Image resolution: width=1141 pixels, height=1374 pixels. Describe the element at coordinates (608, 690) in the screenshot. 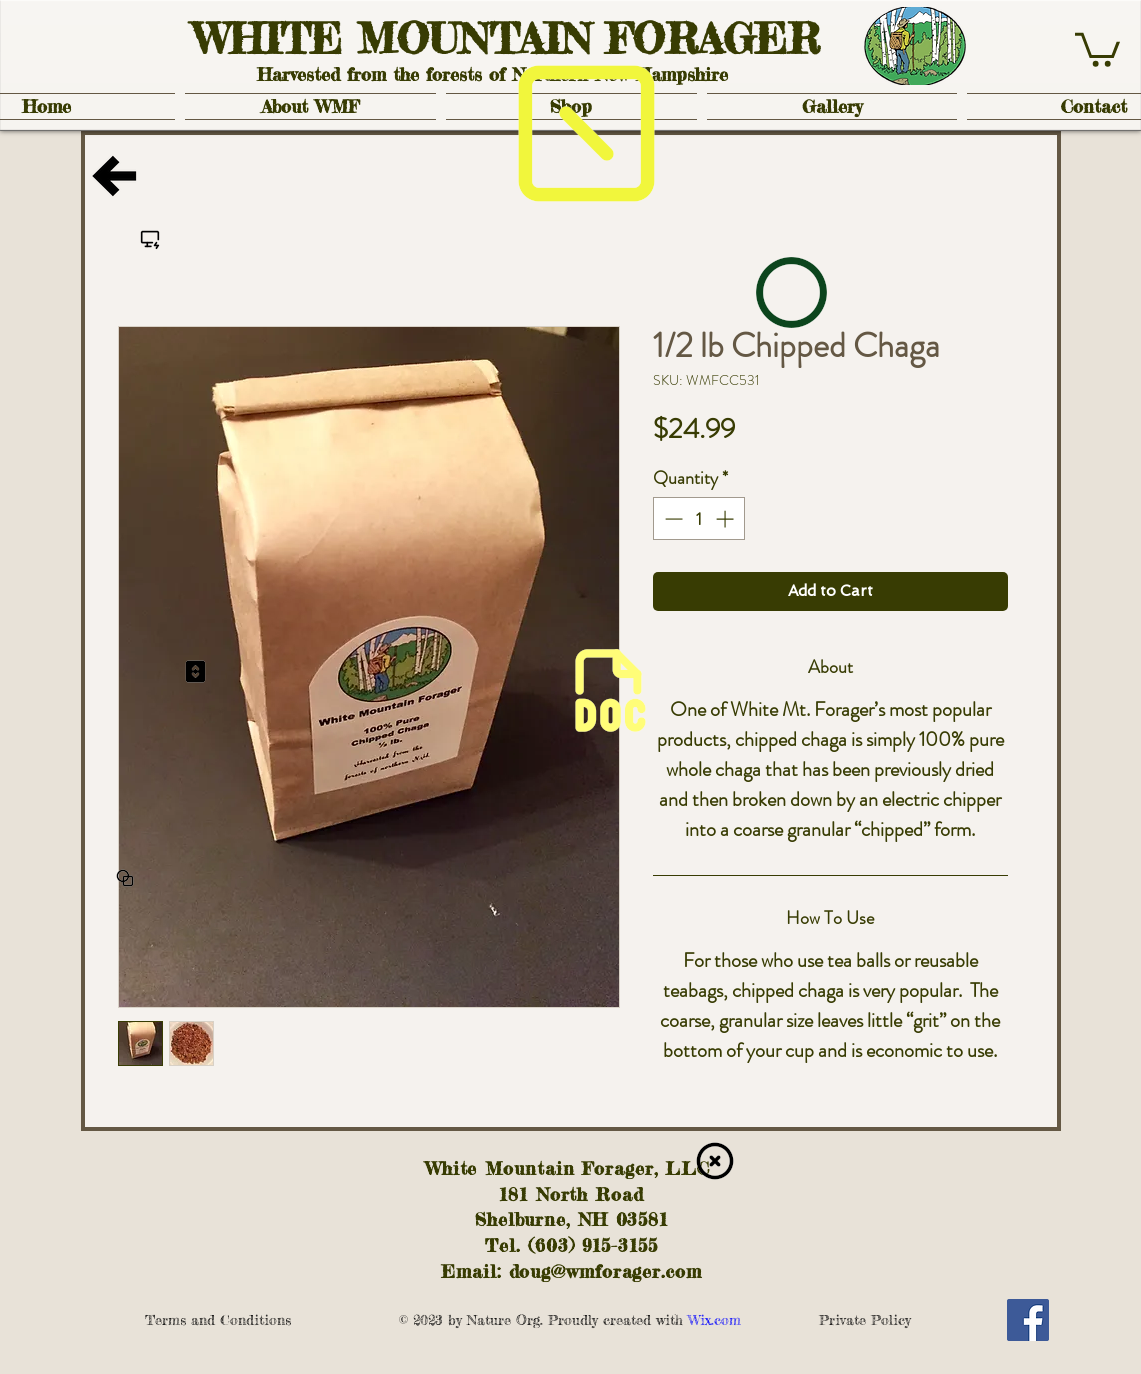

I see `indicates a Word document file type` at that location.